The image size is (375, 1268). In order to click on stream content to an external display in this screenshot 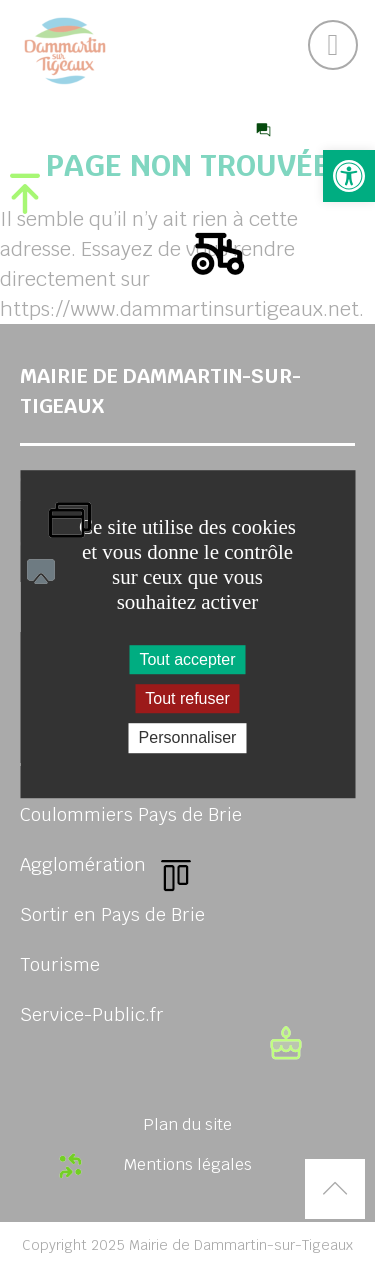, I will do `click(41, 571)`.